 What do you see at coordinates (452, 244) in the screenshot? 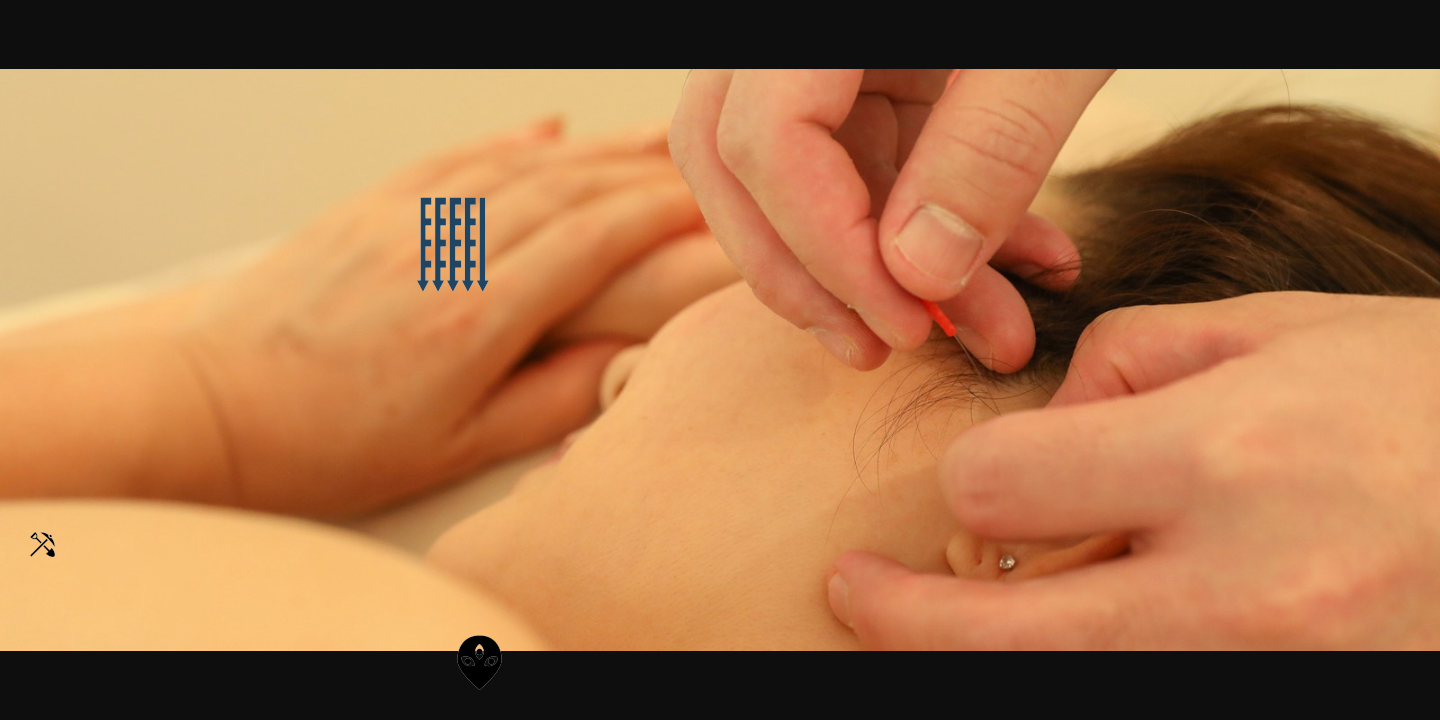
I see `access castle or fortress defenses` at bounding box center [452, 244].